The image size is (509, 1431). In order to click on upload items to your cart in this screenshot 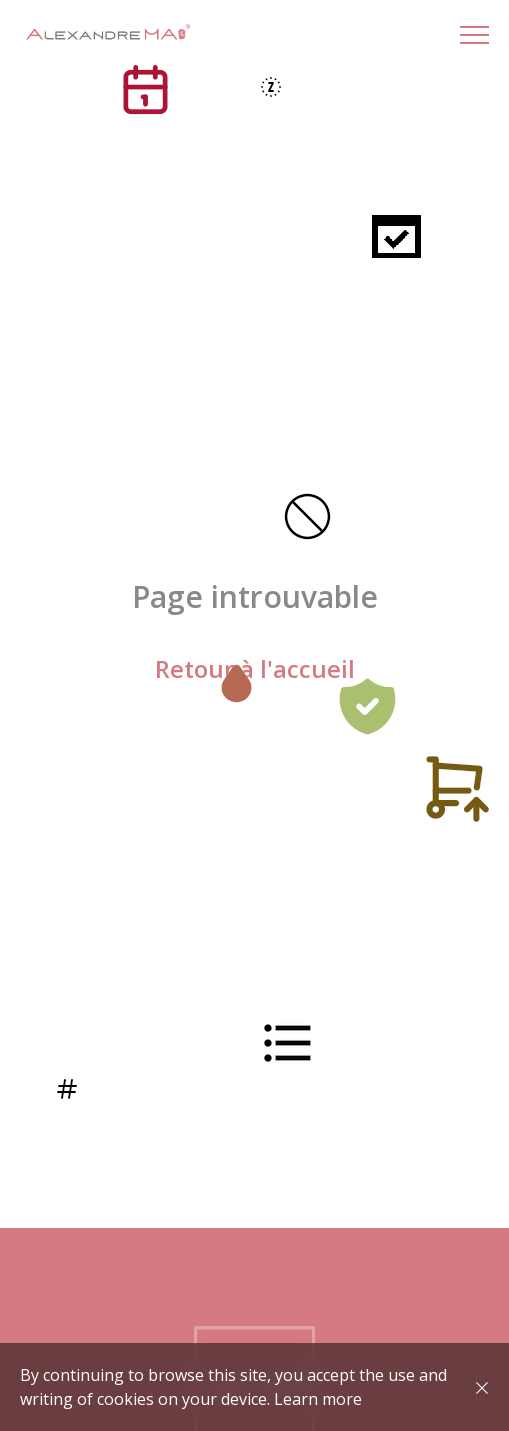, I will do `click(454, 787)`.